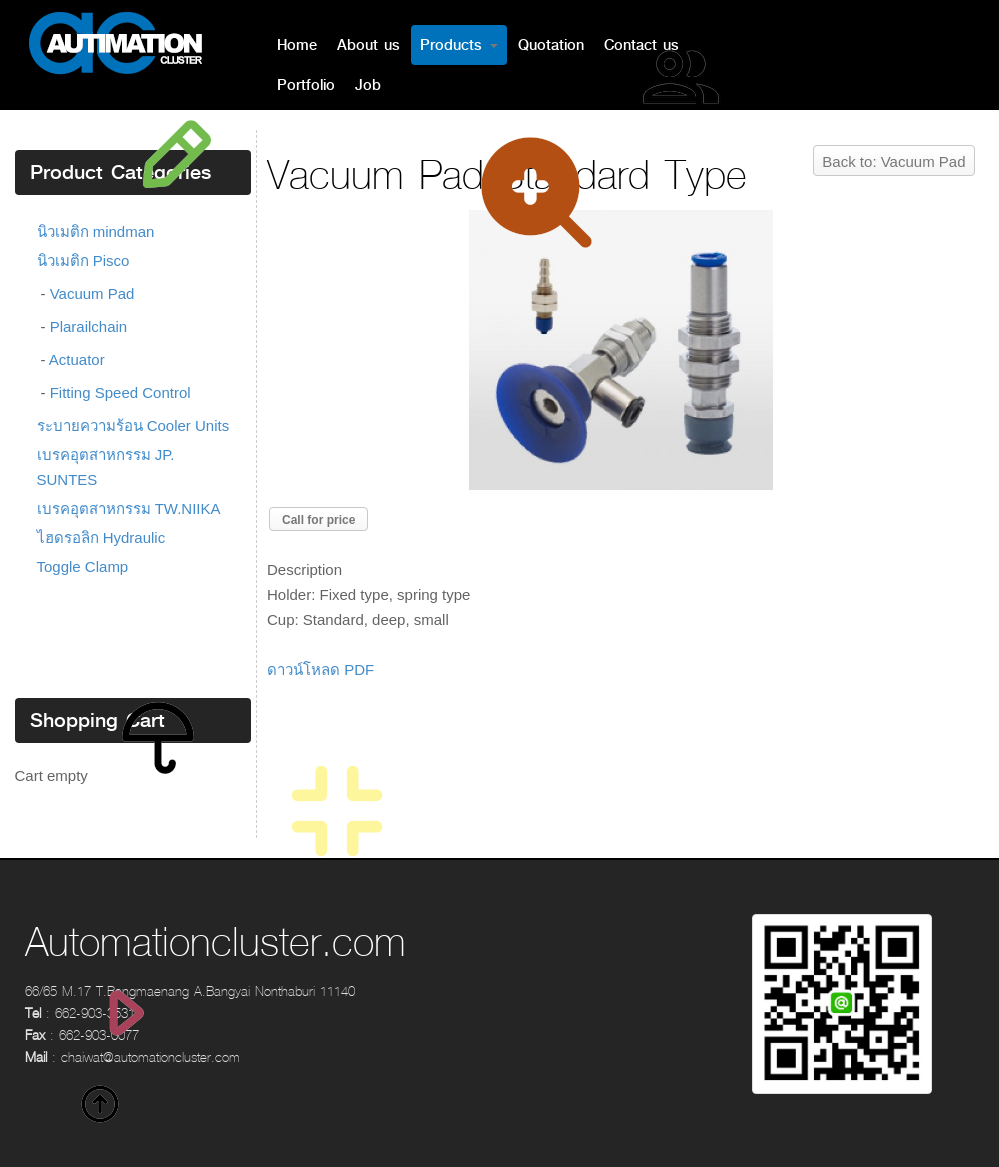  What do you see at coordinates (536, 192) in the screenshot?
I see `zoom in on content` at bounding box center [536, 192].